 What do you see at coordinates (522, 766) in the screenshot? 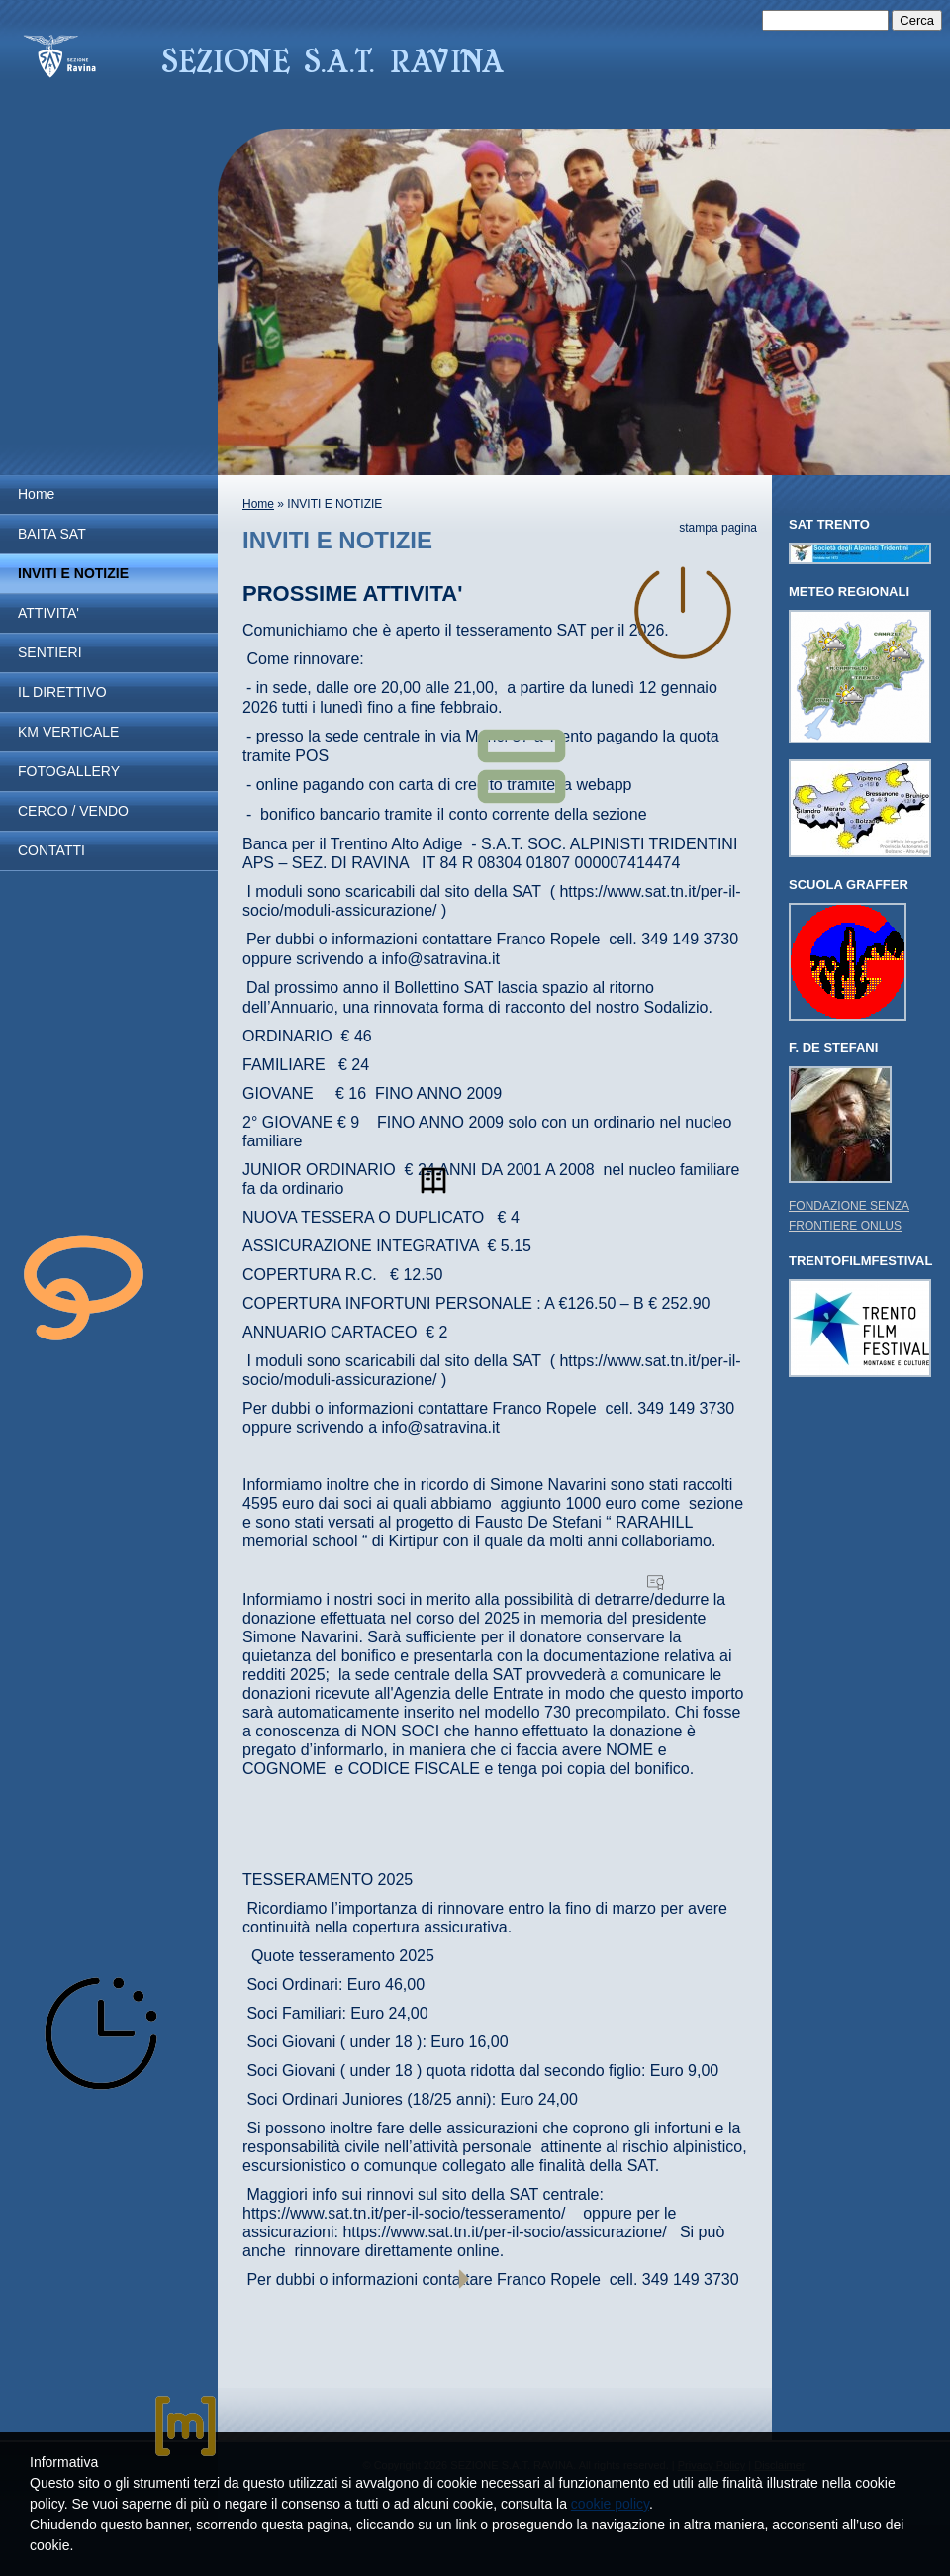
I see `switch to row view layout` at bounding box center [522, 766].